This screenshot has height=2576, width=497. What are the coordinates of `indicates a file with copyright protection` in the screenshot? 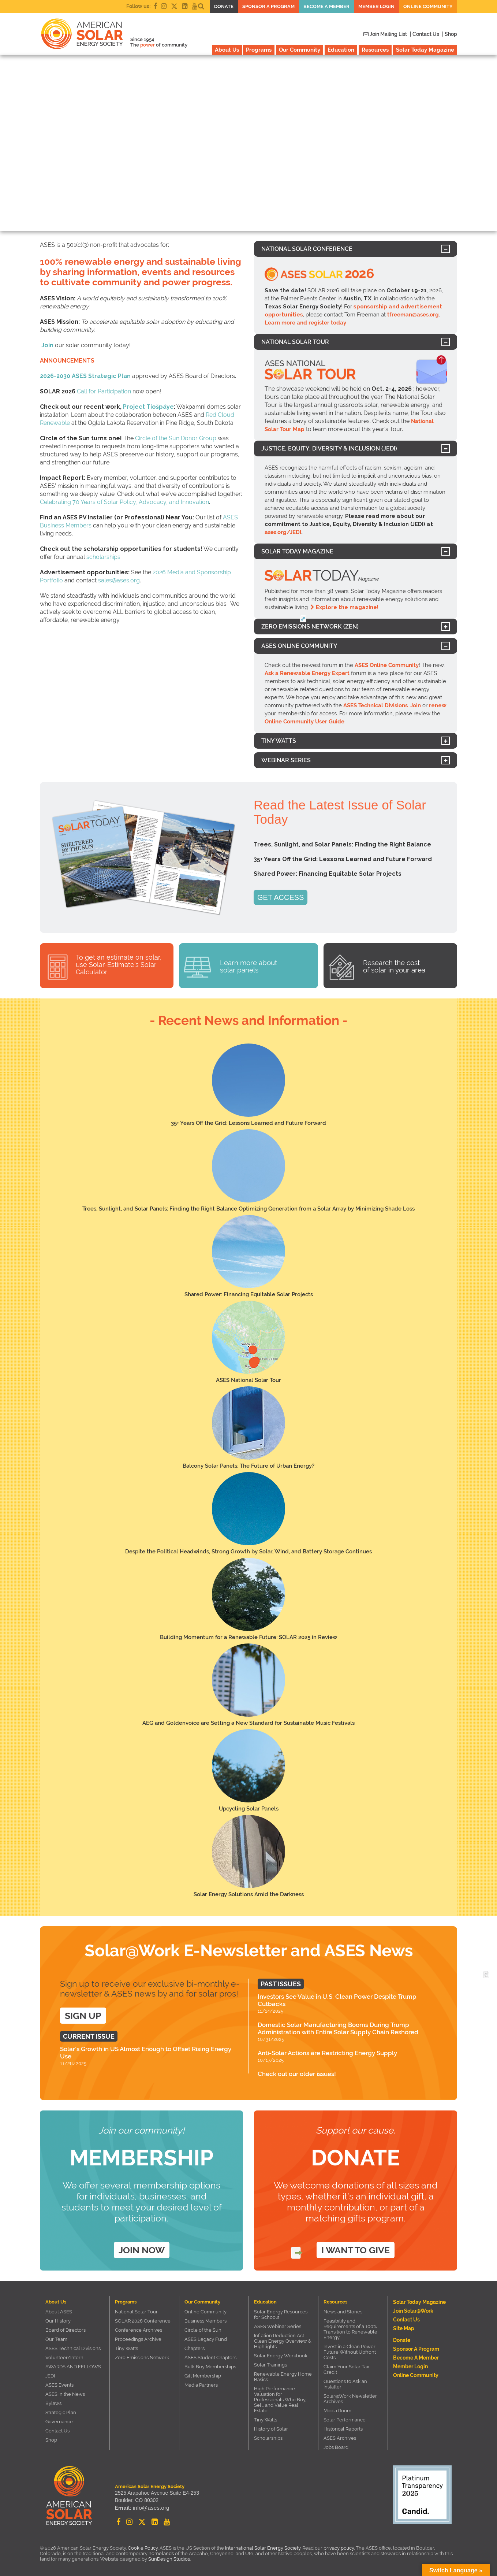 It's located at (486, 1975).